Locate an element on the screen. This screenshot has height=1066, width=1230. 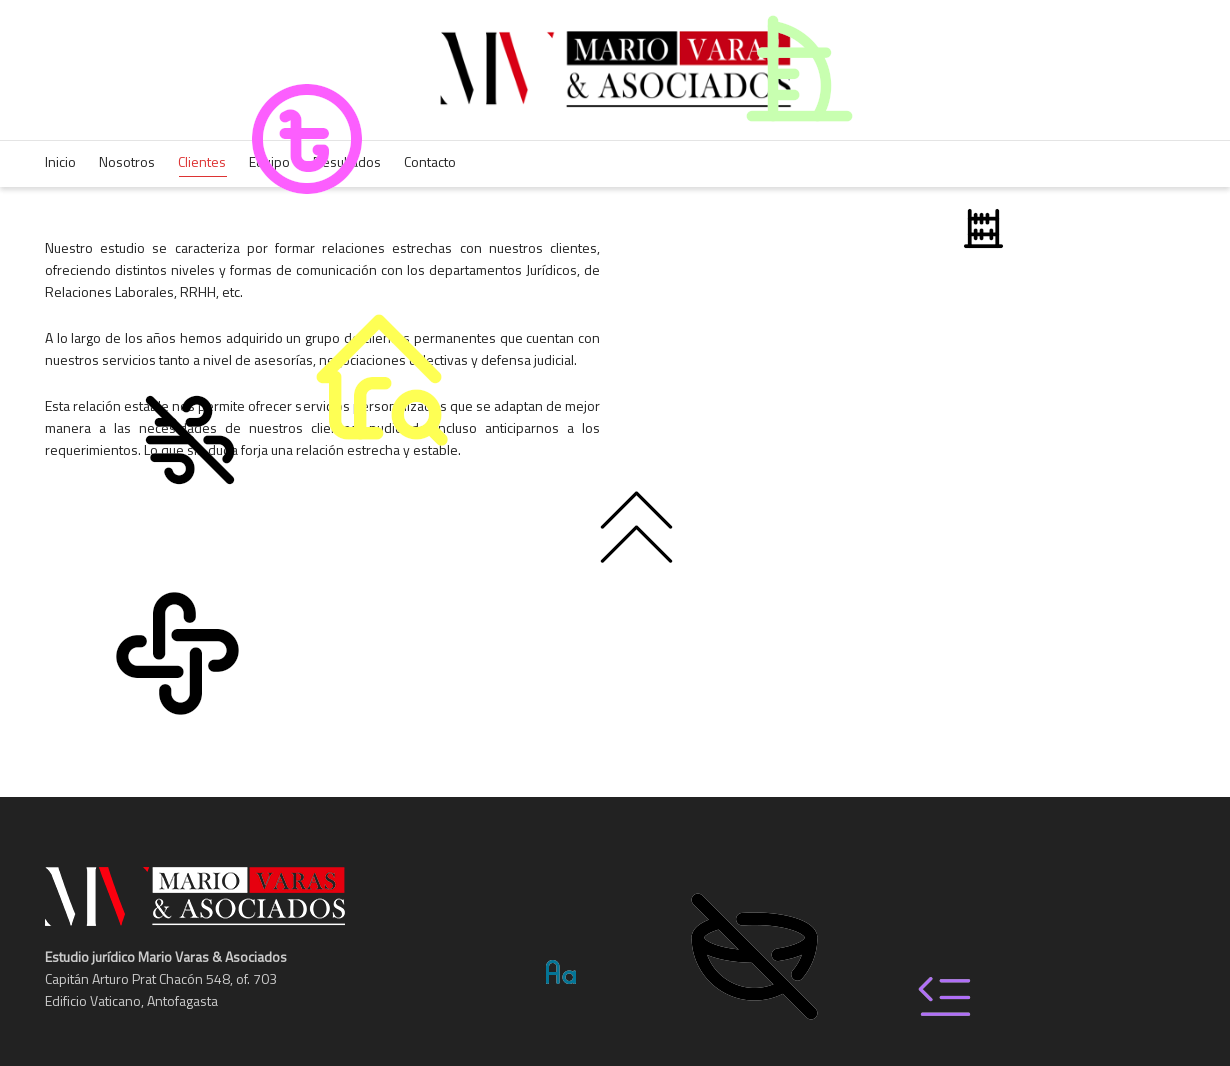
change text case formatting is located at coordinates (561, 972).